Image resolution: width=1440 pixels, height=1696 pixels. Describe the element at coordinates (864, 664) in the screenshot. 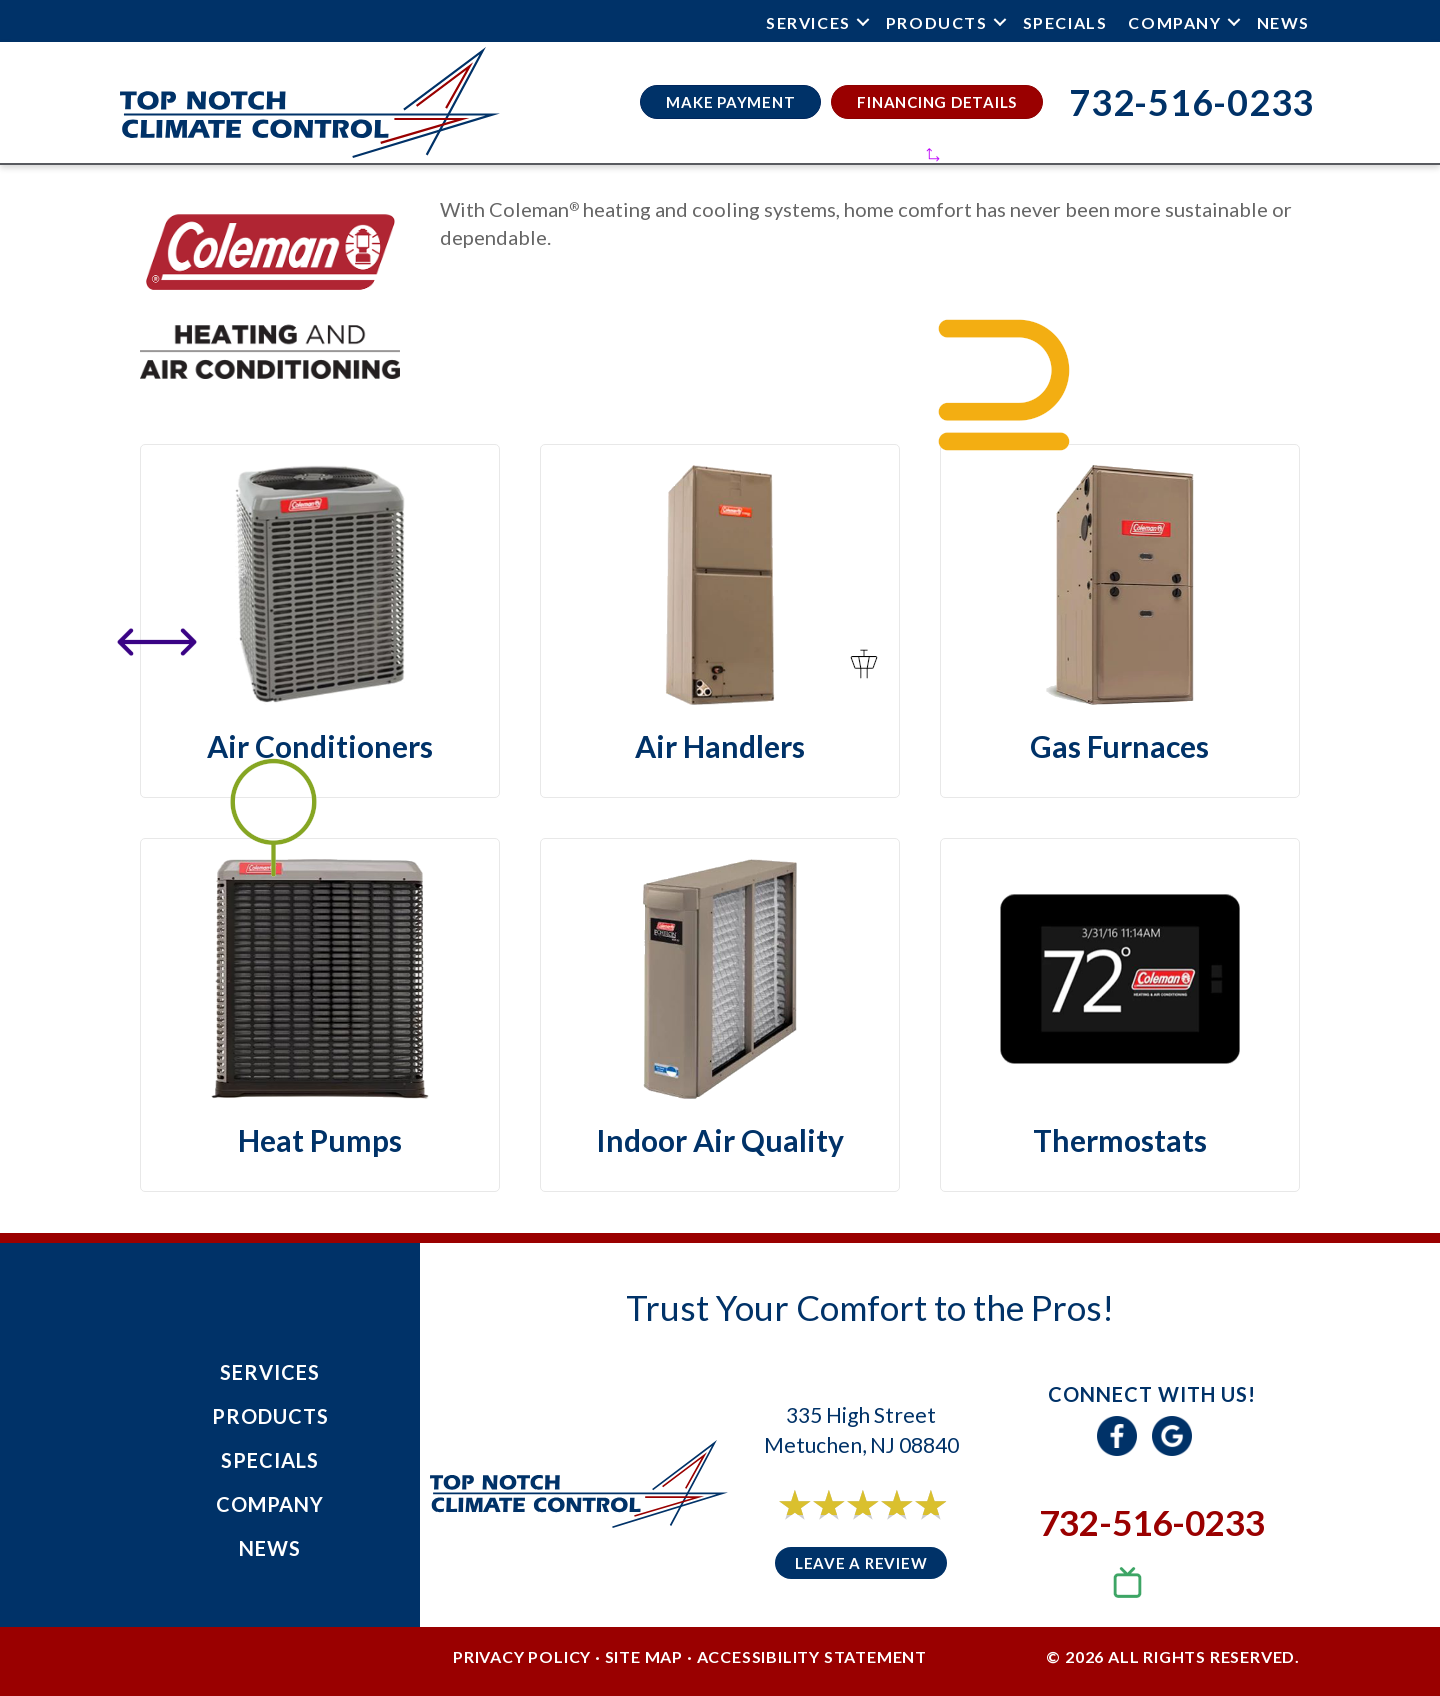

I see `access air traffic control features` at that location.